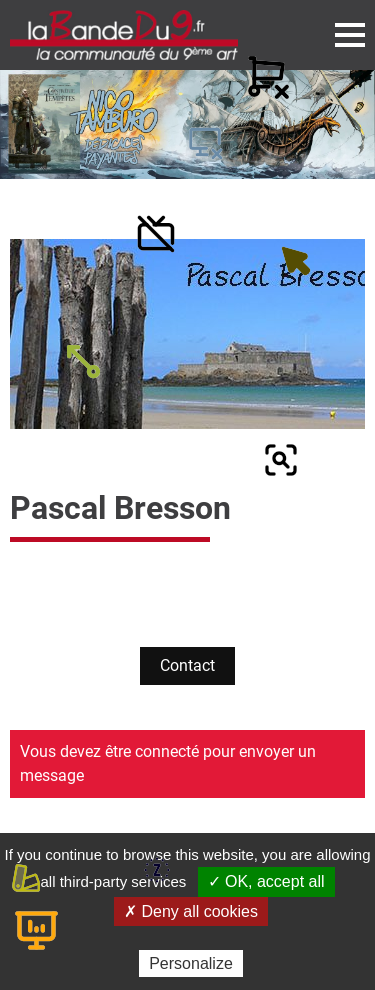 The height and width of the screenshot is (990, 375). Describe the element at coordinates (156, 234) in the screenshot. I see `tv or display is currently off or disabled` at that location.